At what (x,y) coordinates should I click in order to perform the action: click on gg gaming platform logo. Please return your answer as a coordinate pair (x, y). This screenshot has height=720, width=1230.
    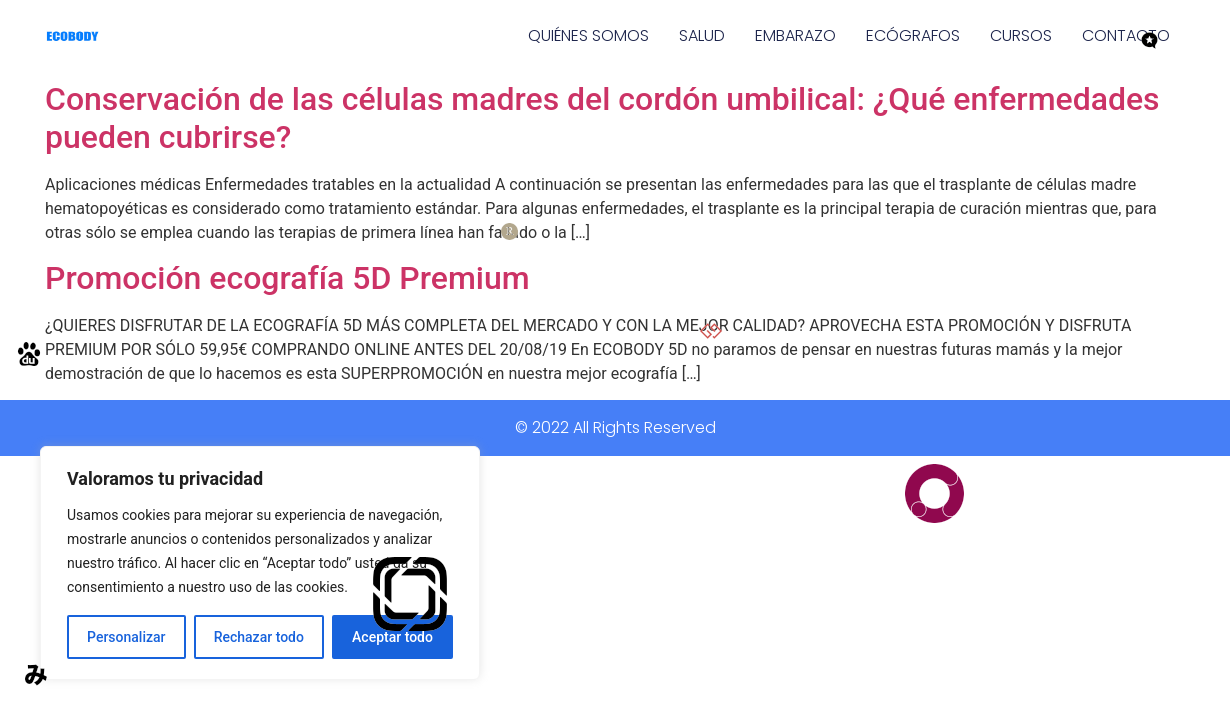
    Looking at the image, I should click on (711, 331).